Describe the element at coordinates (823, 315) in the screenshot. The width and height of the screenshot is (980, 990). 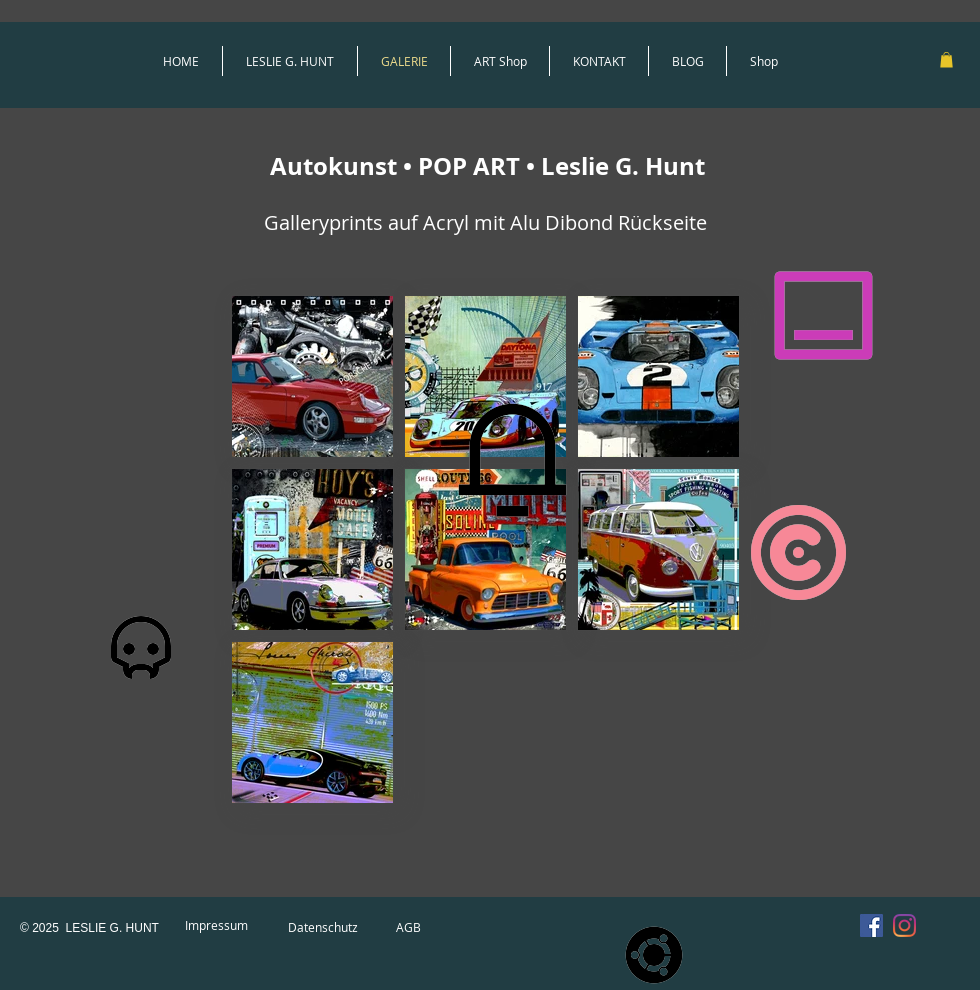
I see `switch to bottom panel layout` at that location.